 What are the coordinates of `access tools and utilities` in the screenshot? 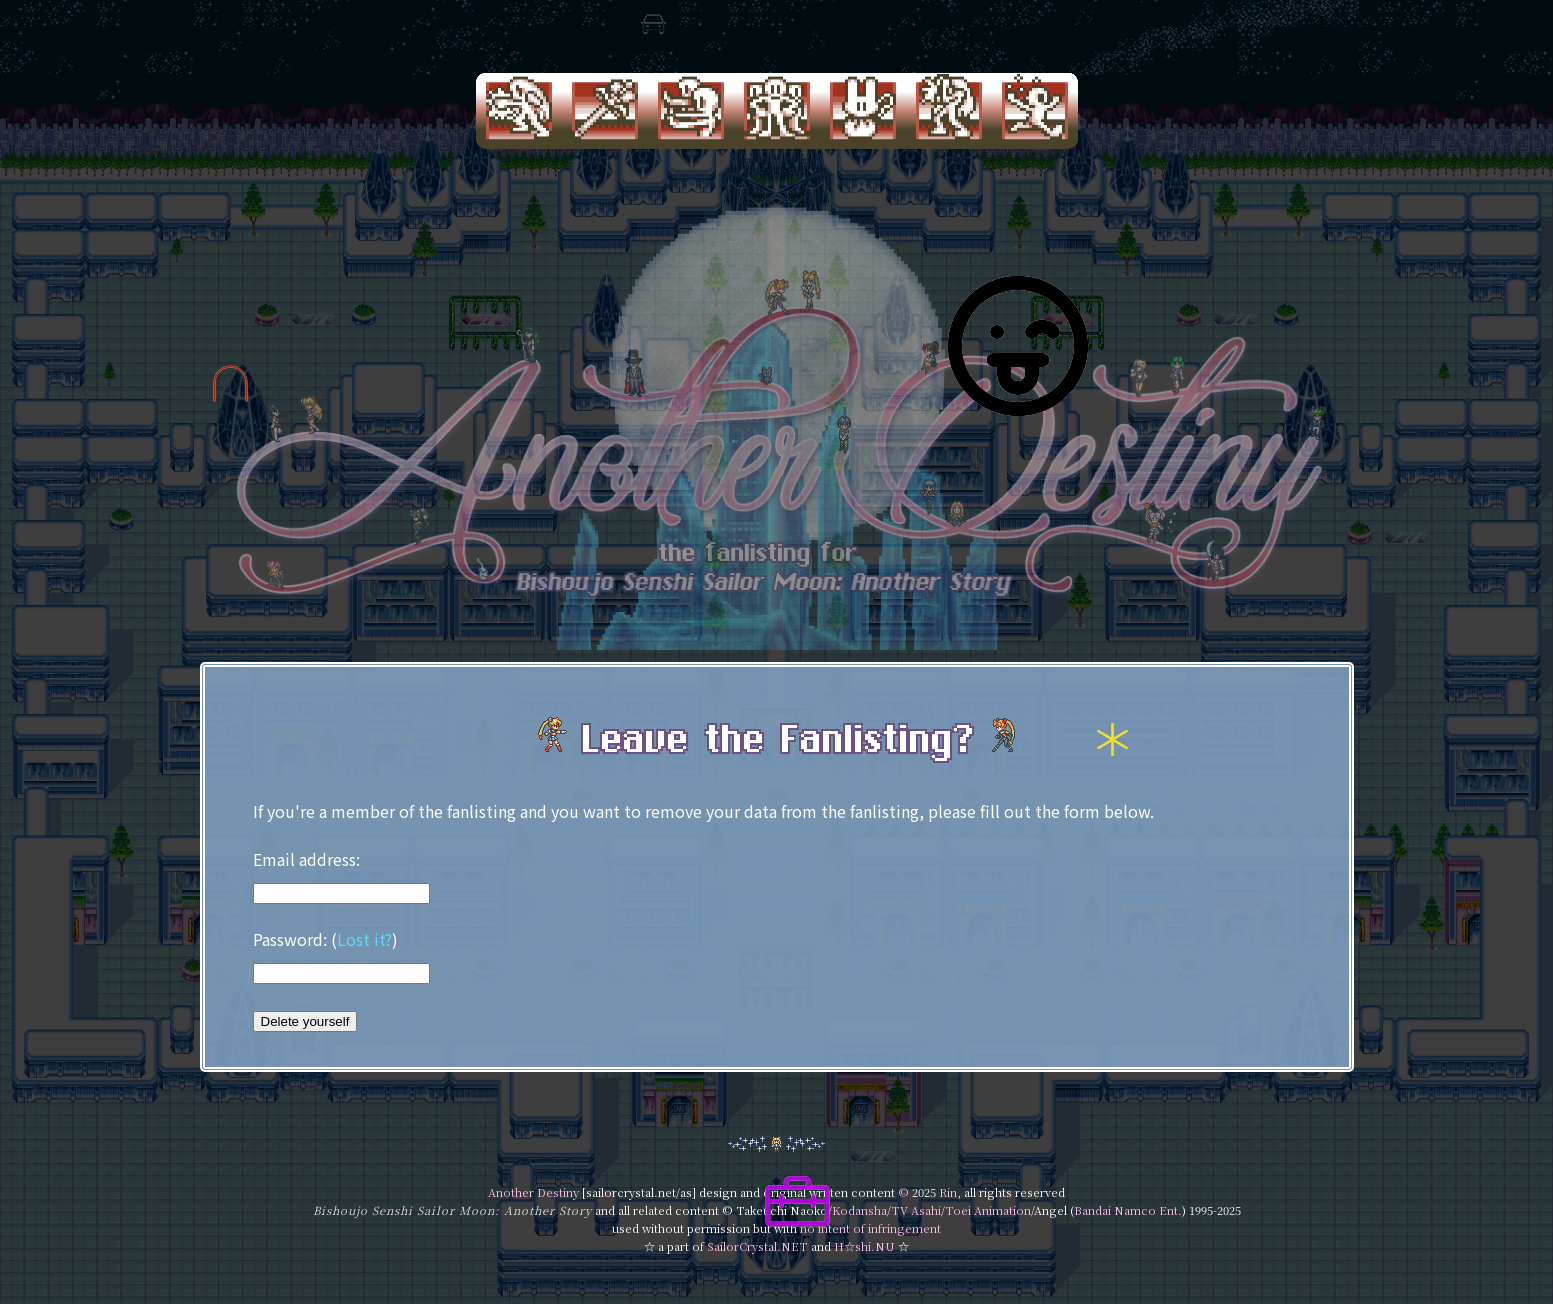 It's located at (797, 1203).